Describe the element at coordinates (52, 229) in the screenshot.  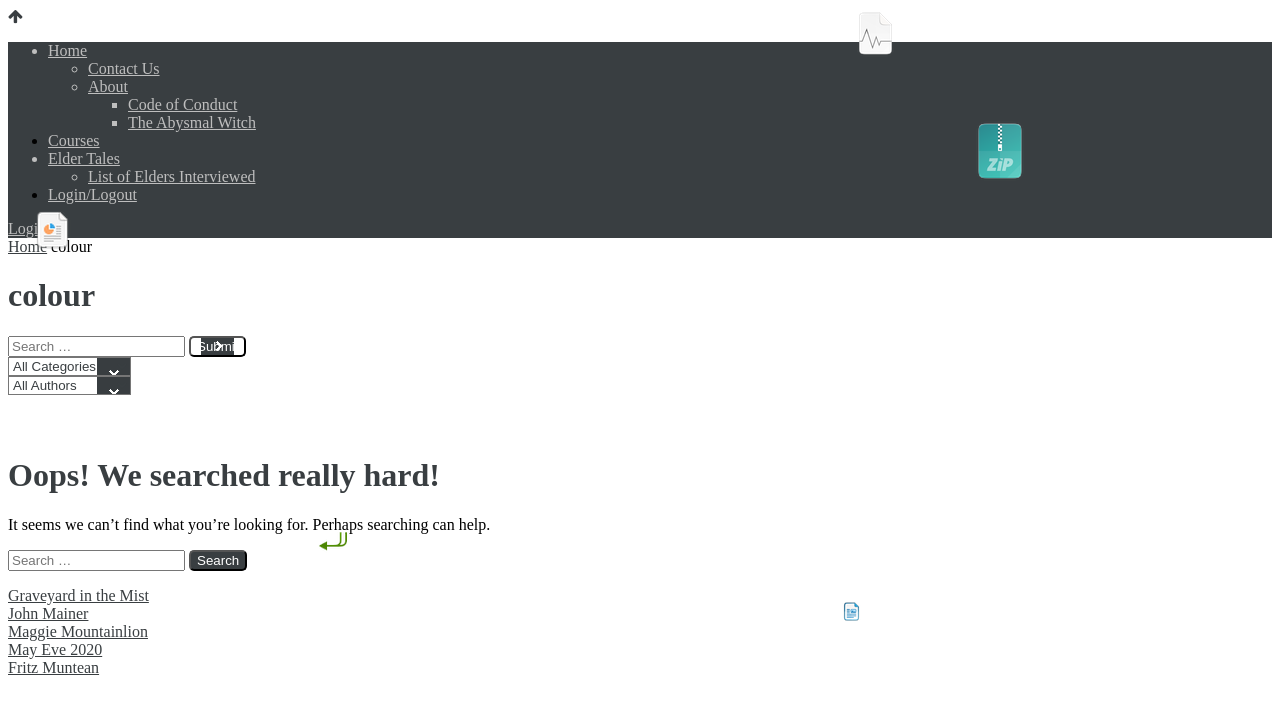
I see `open a presentation file` at that location.